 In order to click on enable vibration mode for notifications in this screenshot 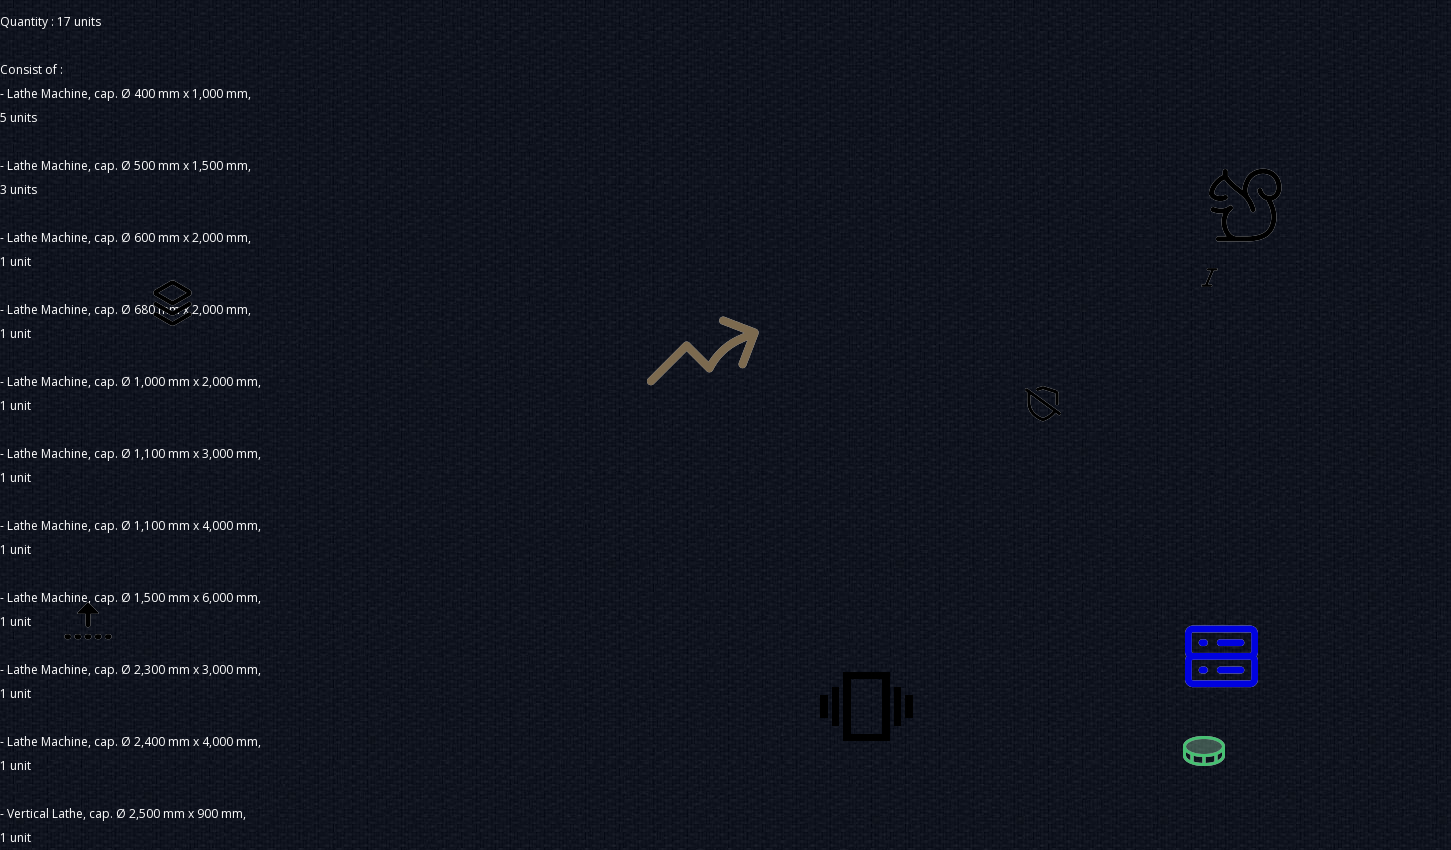, I will do `click(866, 706)`.